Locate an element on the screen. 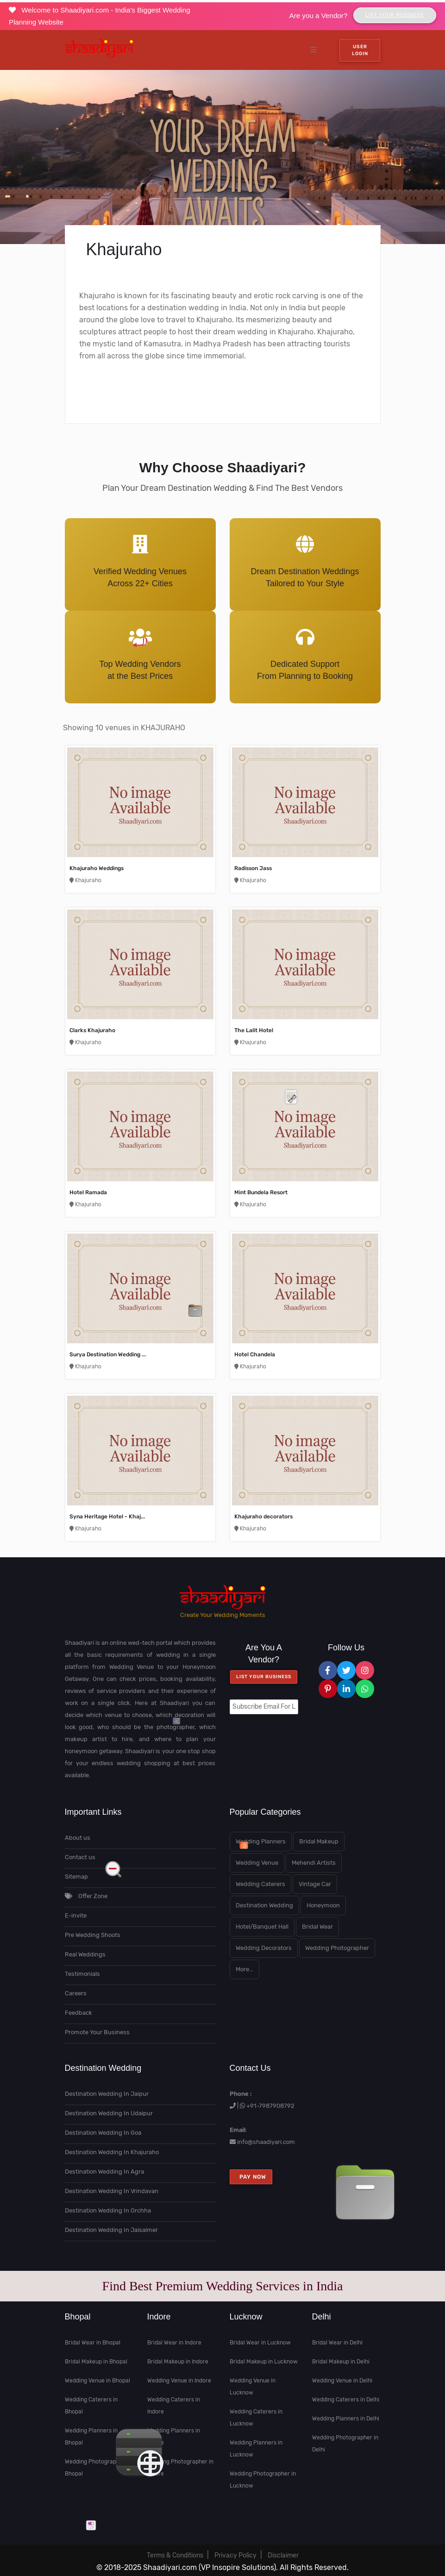  open your public shared folder is located at coordinates (176, 1721).